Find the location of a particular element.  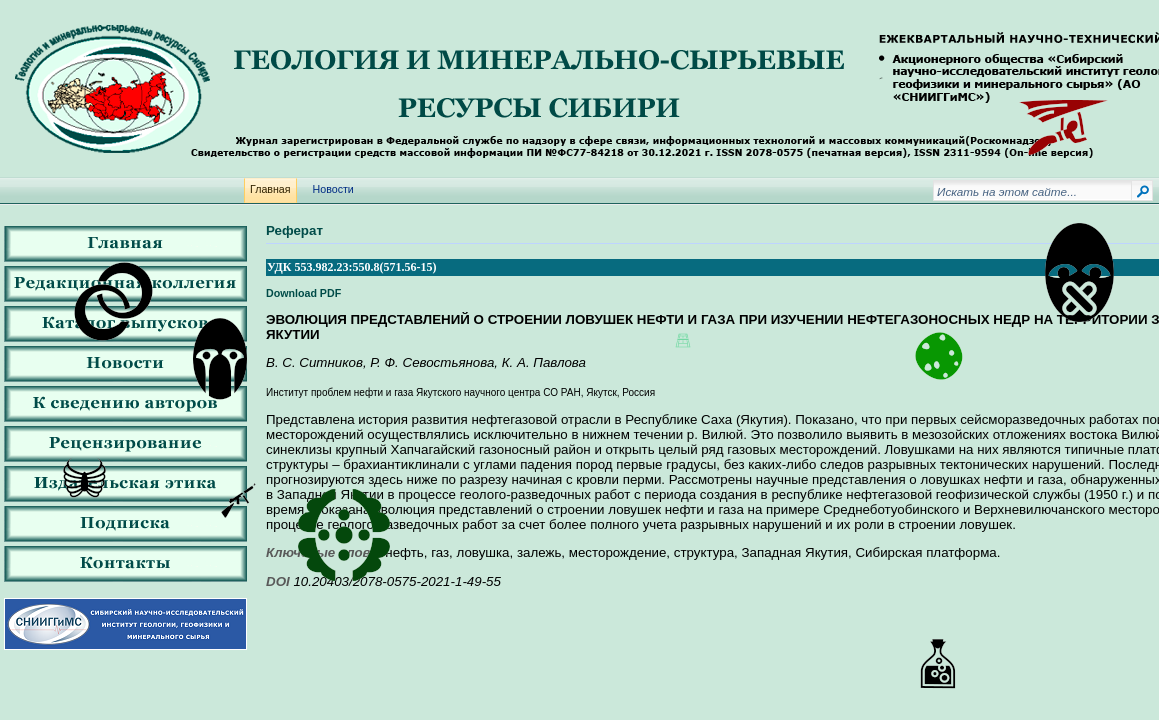

view tennis court availability is located at coordinates (683, 340).